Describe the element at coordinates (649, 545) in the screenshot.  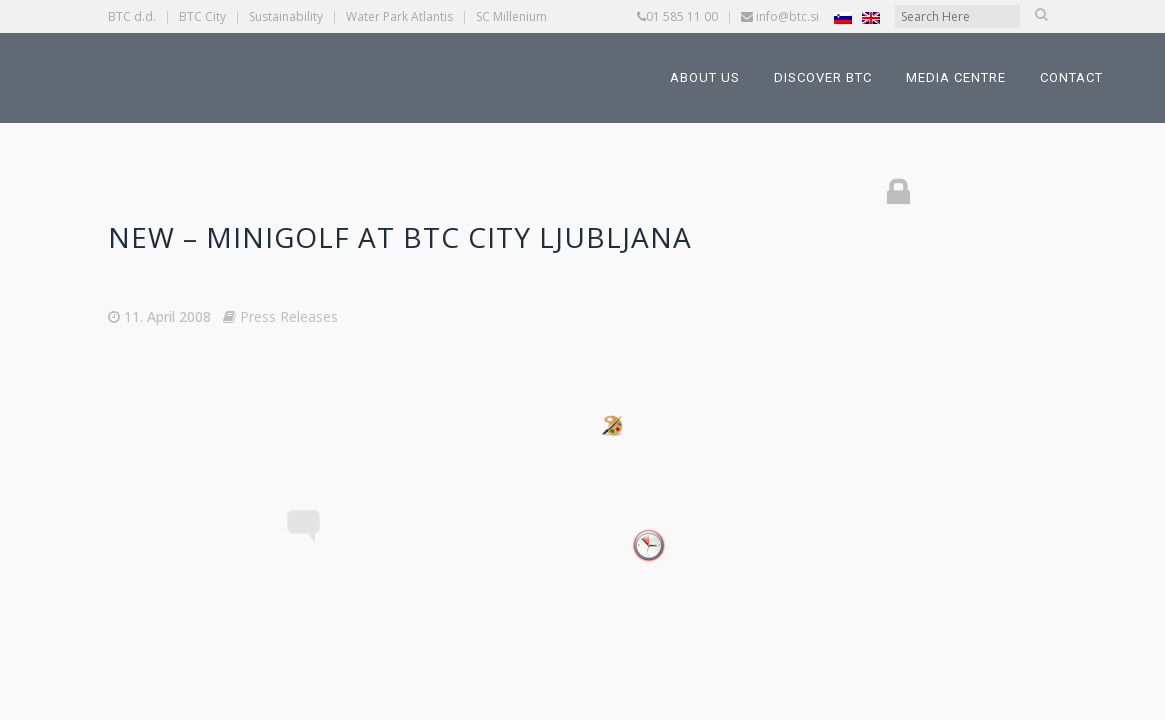
I see `indicates an upcoming appointment or event` at that location.